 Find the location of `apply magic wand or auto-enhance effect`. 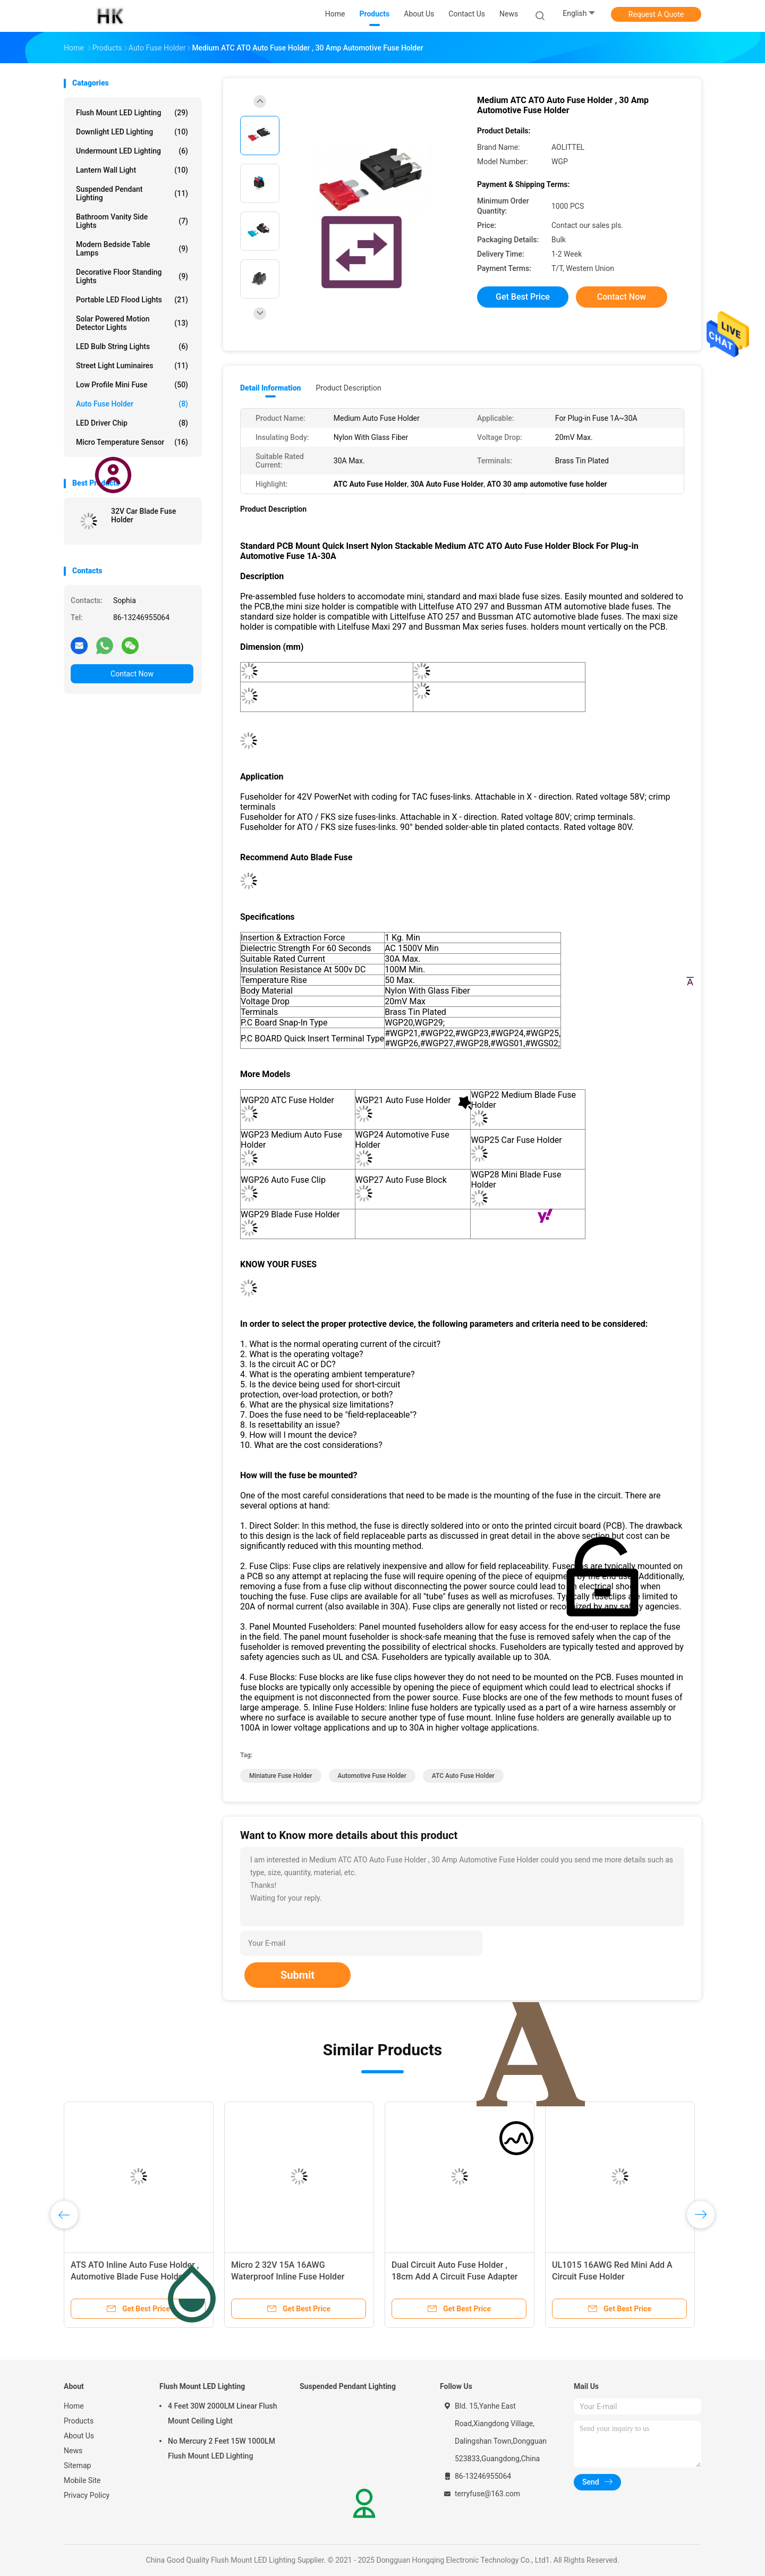

apply magic wand or auto-enhance effect is located at coordinates (465, 1103).